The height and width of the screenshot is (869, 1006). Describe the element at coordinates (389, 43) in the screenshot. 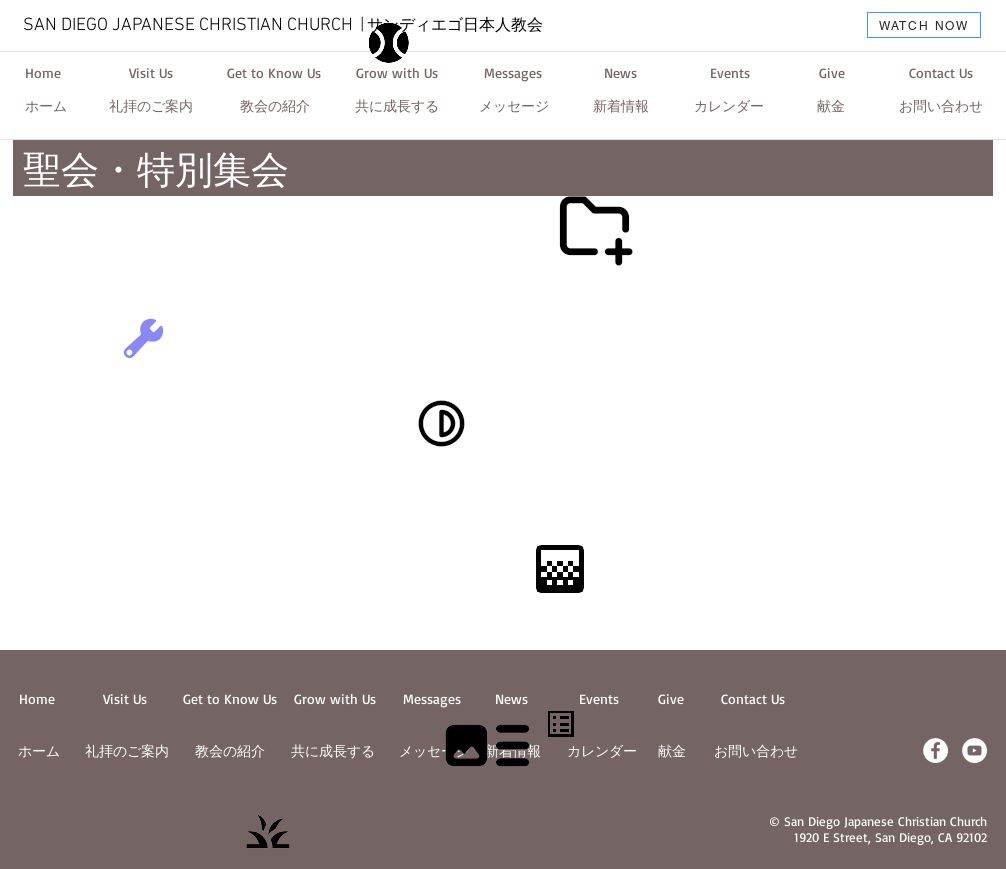

I see `access baseball or sports content` at that location.